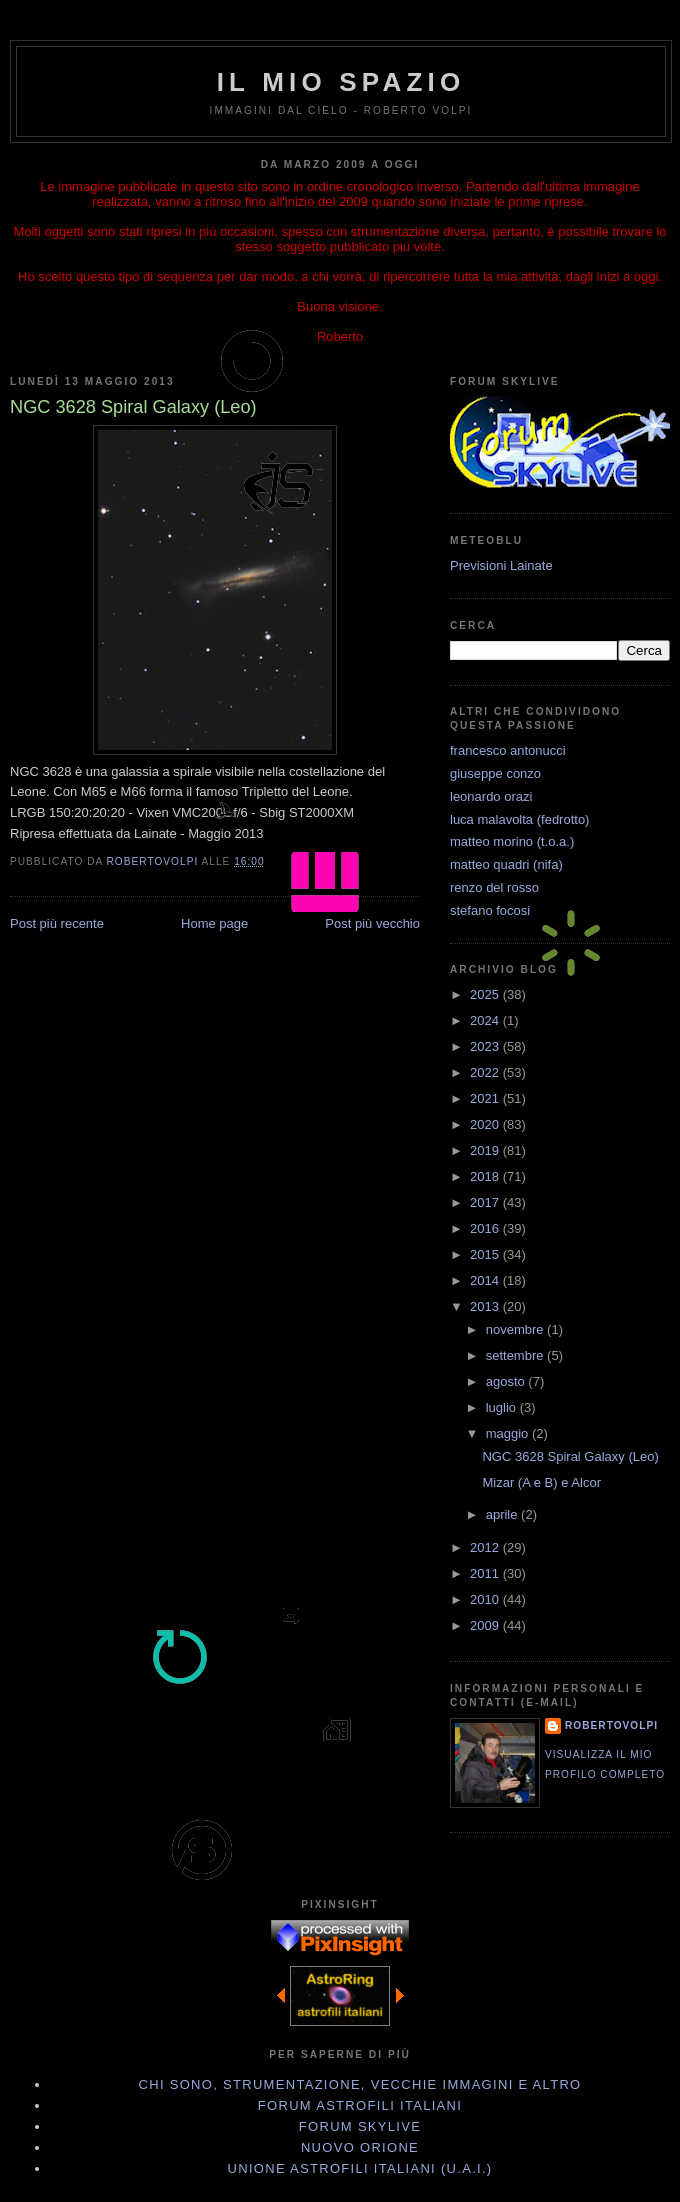 The height and width of the screenshot is (2202, 680). What do you see at coordinates (325, 882) in the screenshot?
I see `switch to table or grid view` at bounding box center [325, 882].